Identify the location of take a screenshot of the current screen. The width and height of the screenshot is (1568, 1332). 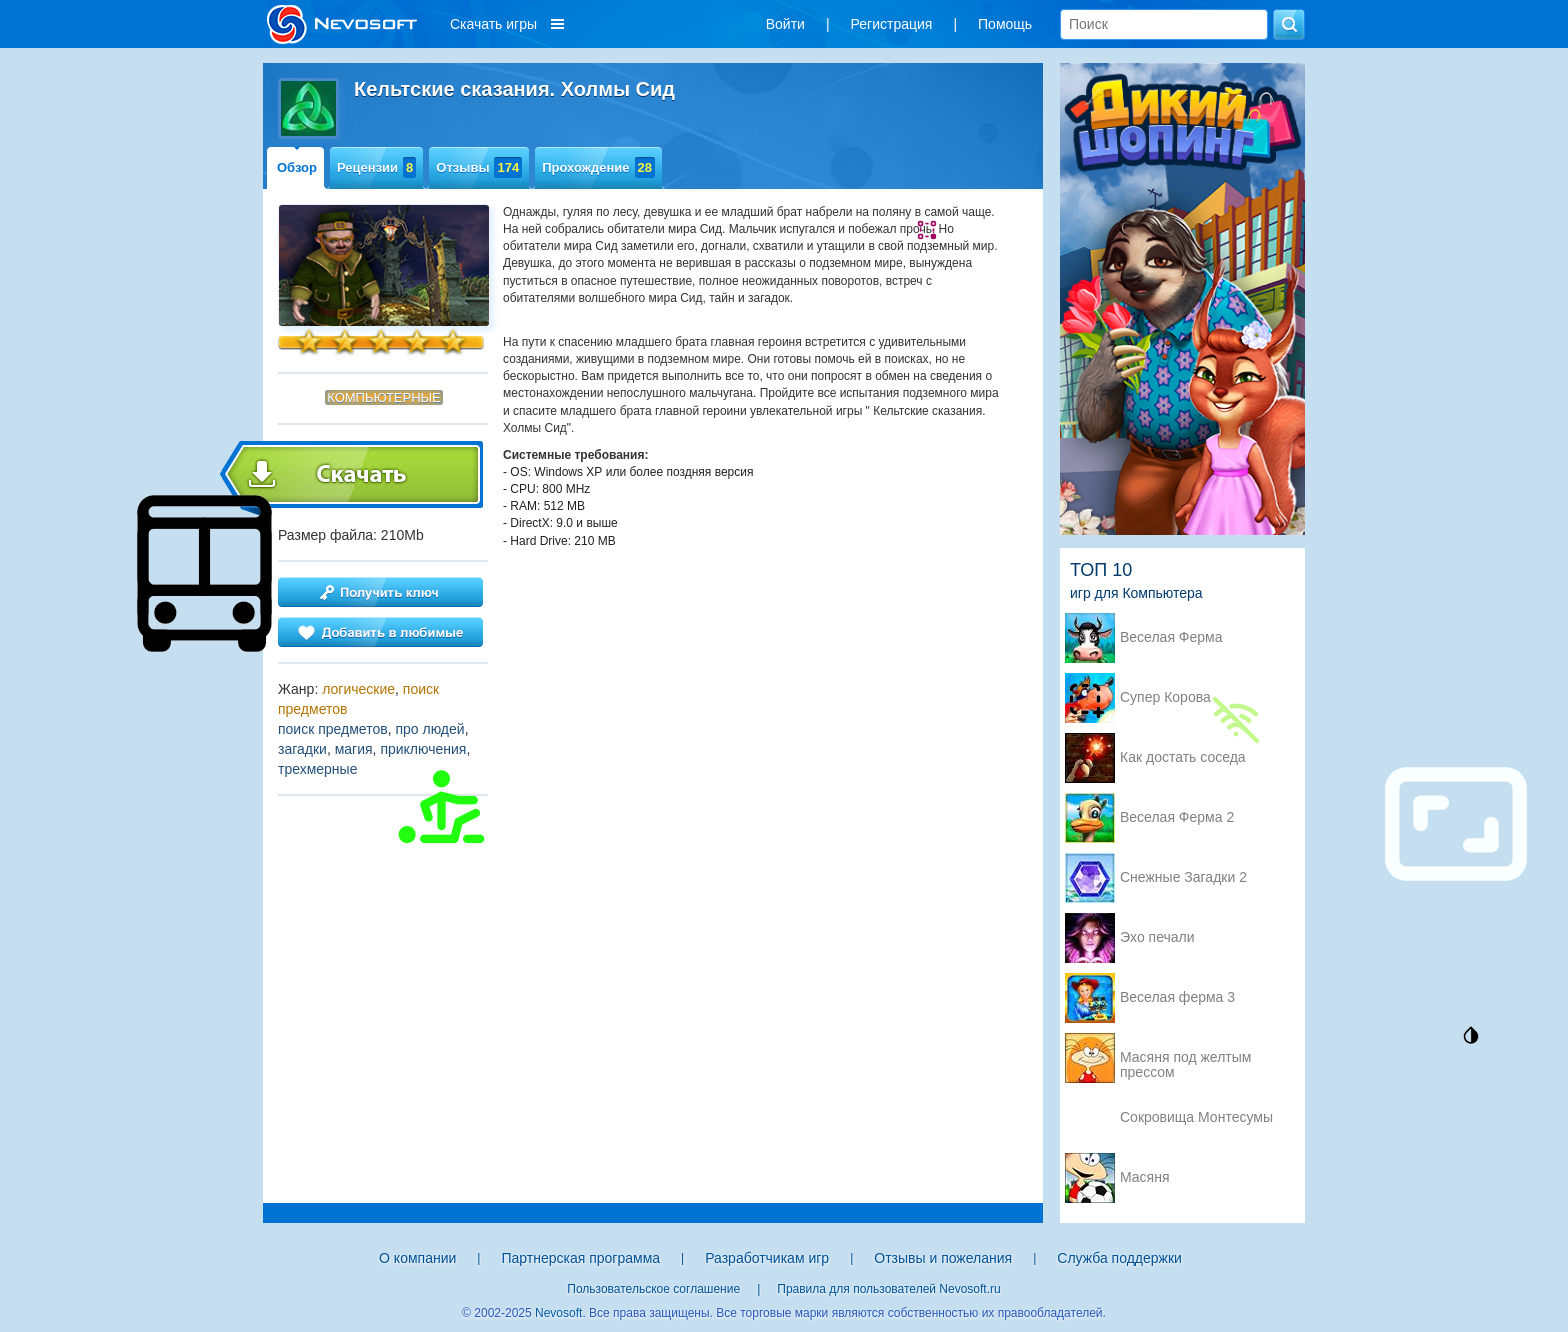
(1085, 699).